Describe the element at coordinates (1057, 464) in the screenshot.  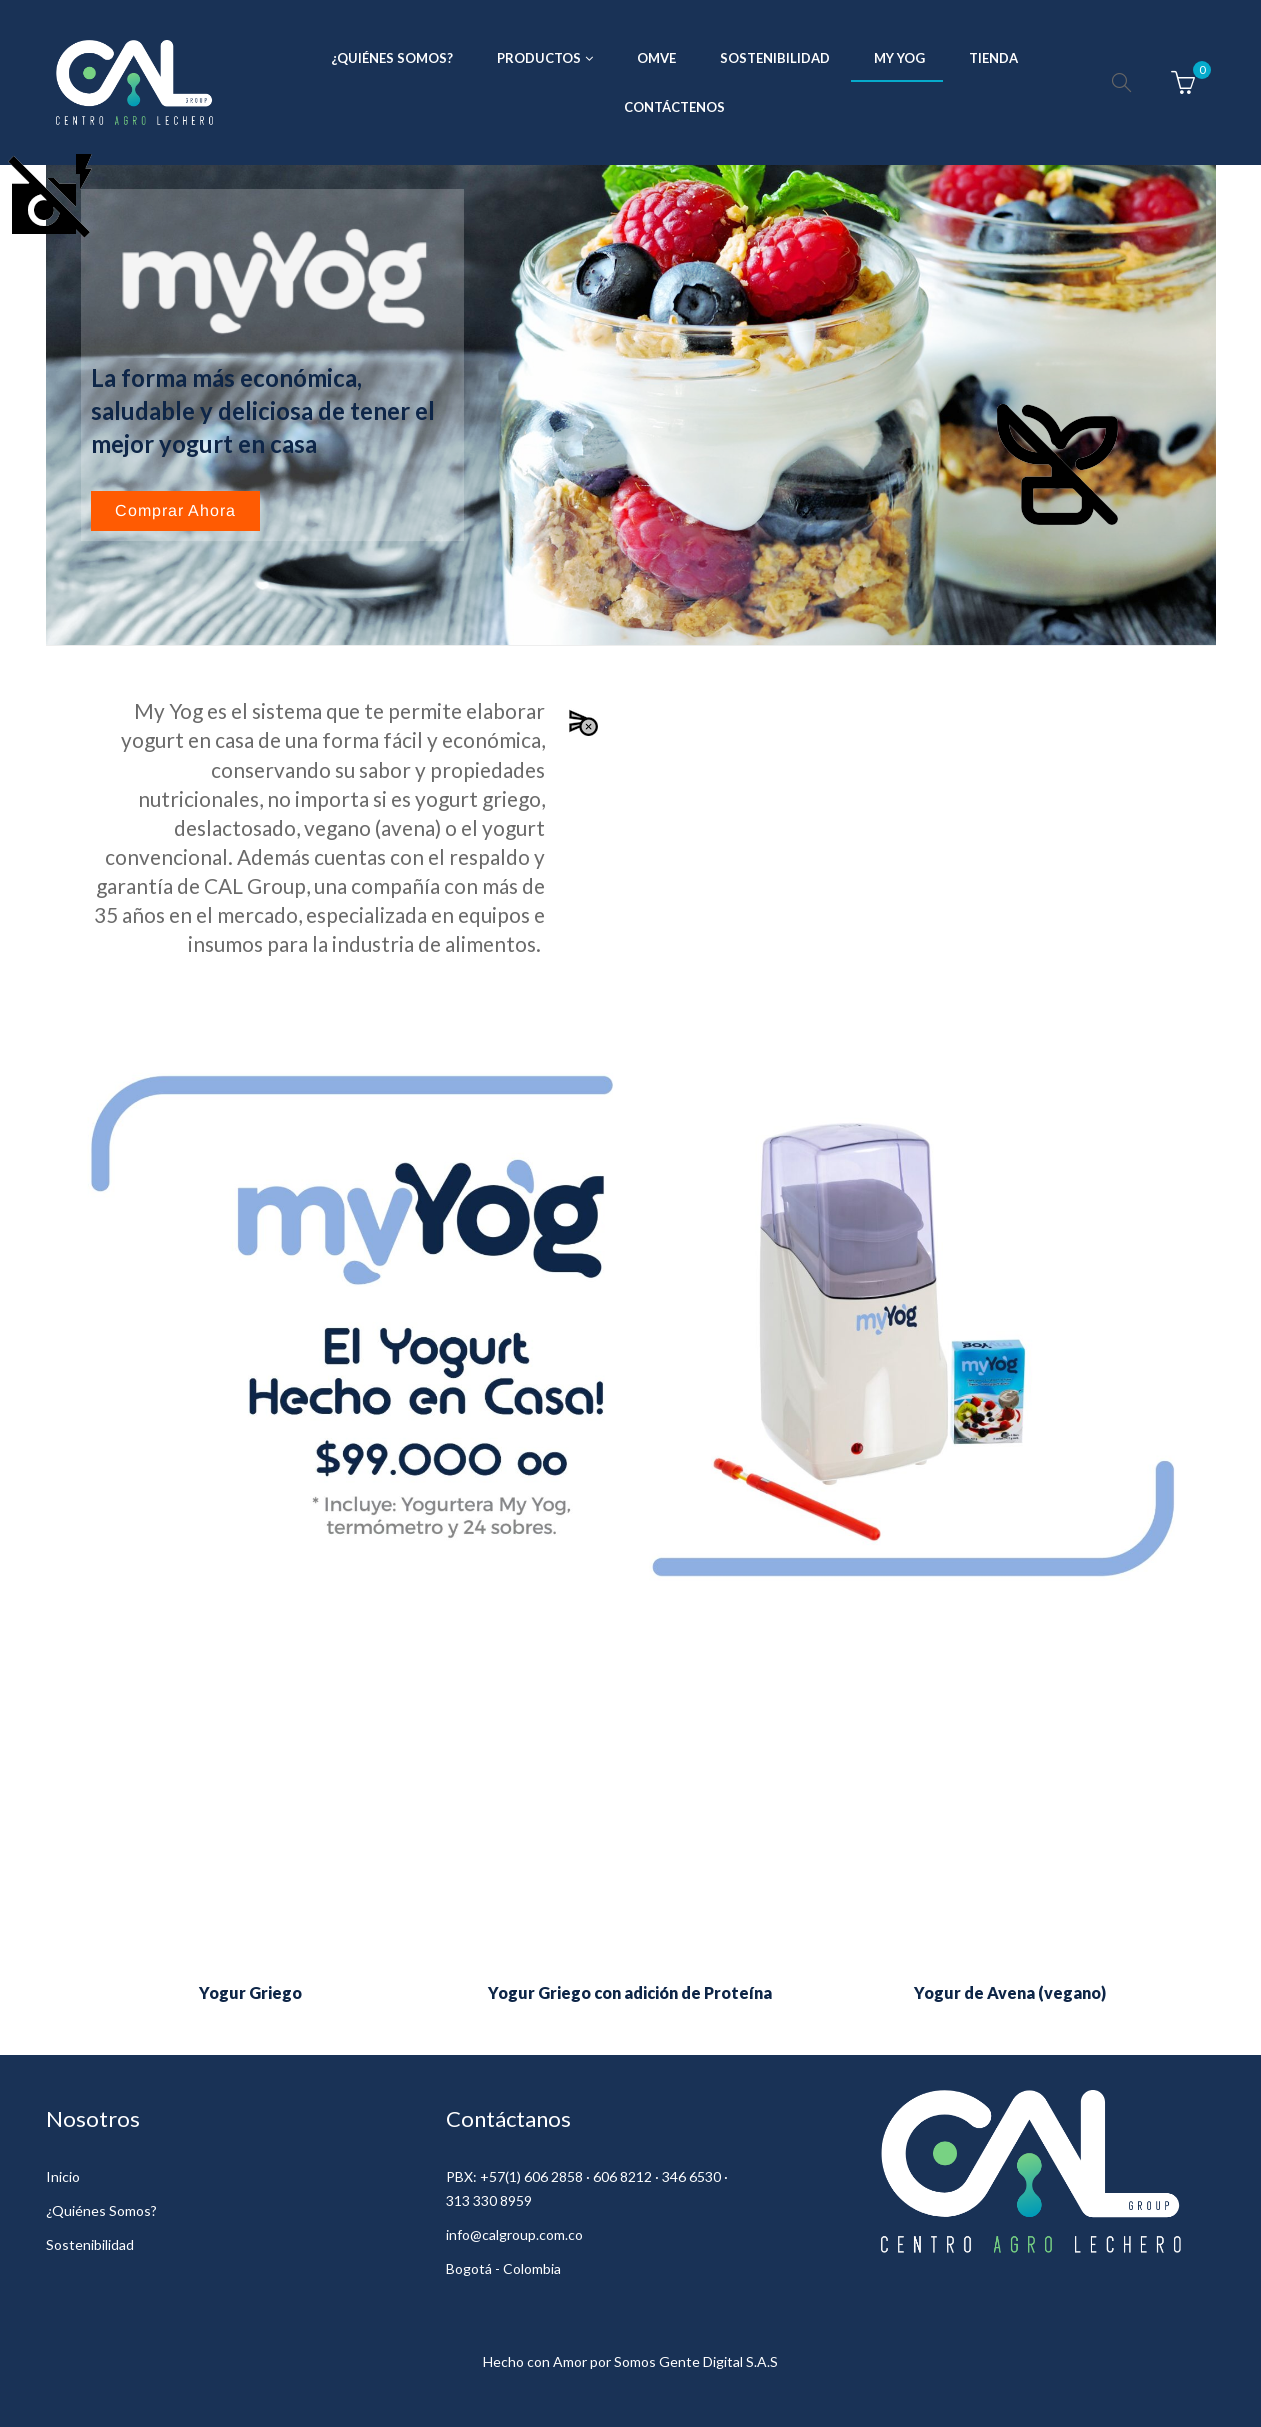
I see `disable plant care reminders` at that location.